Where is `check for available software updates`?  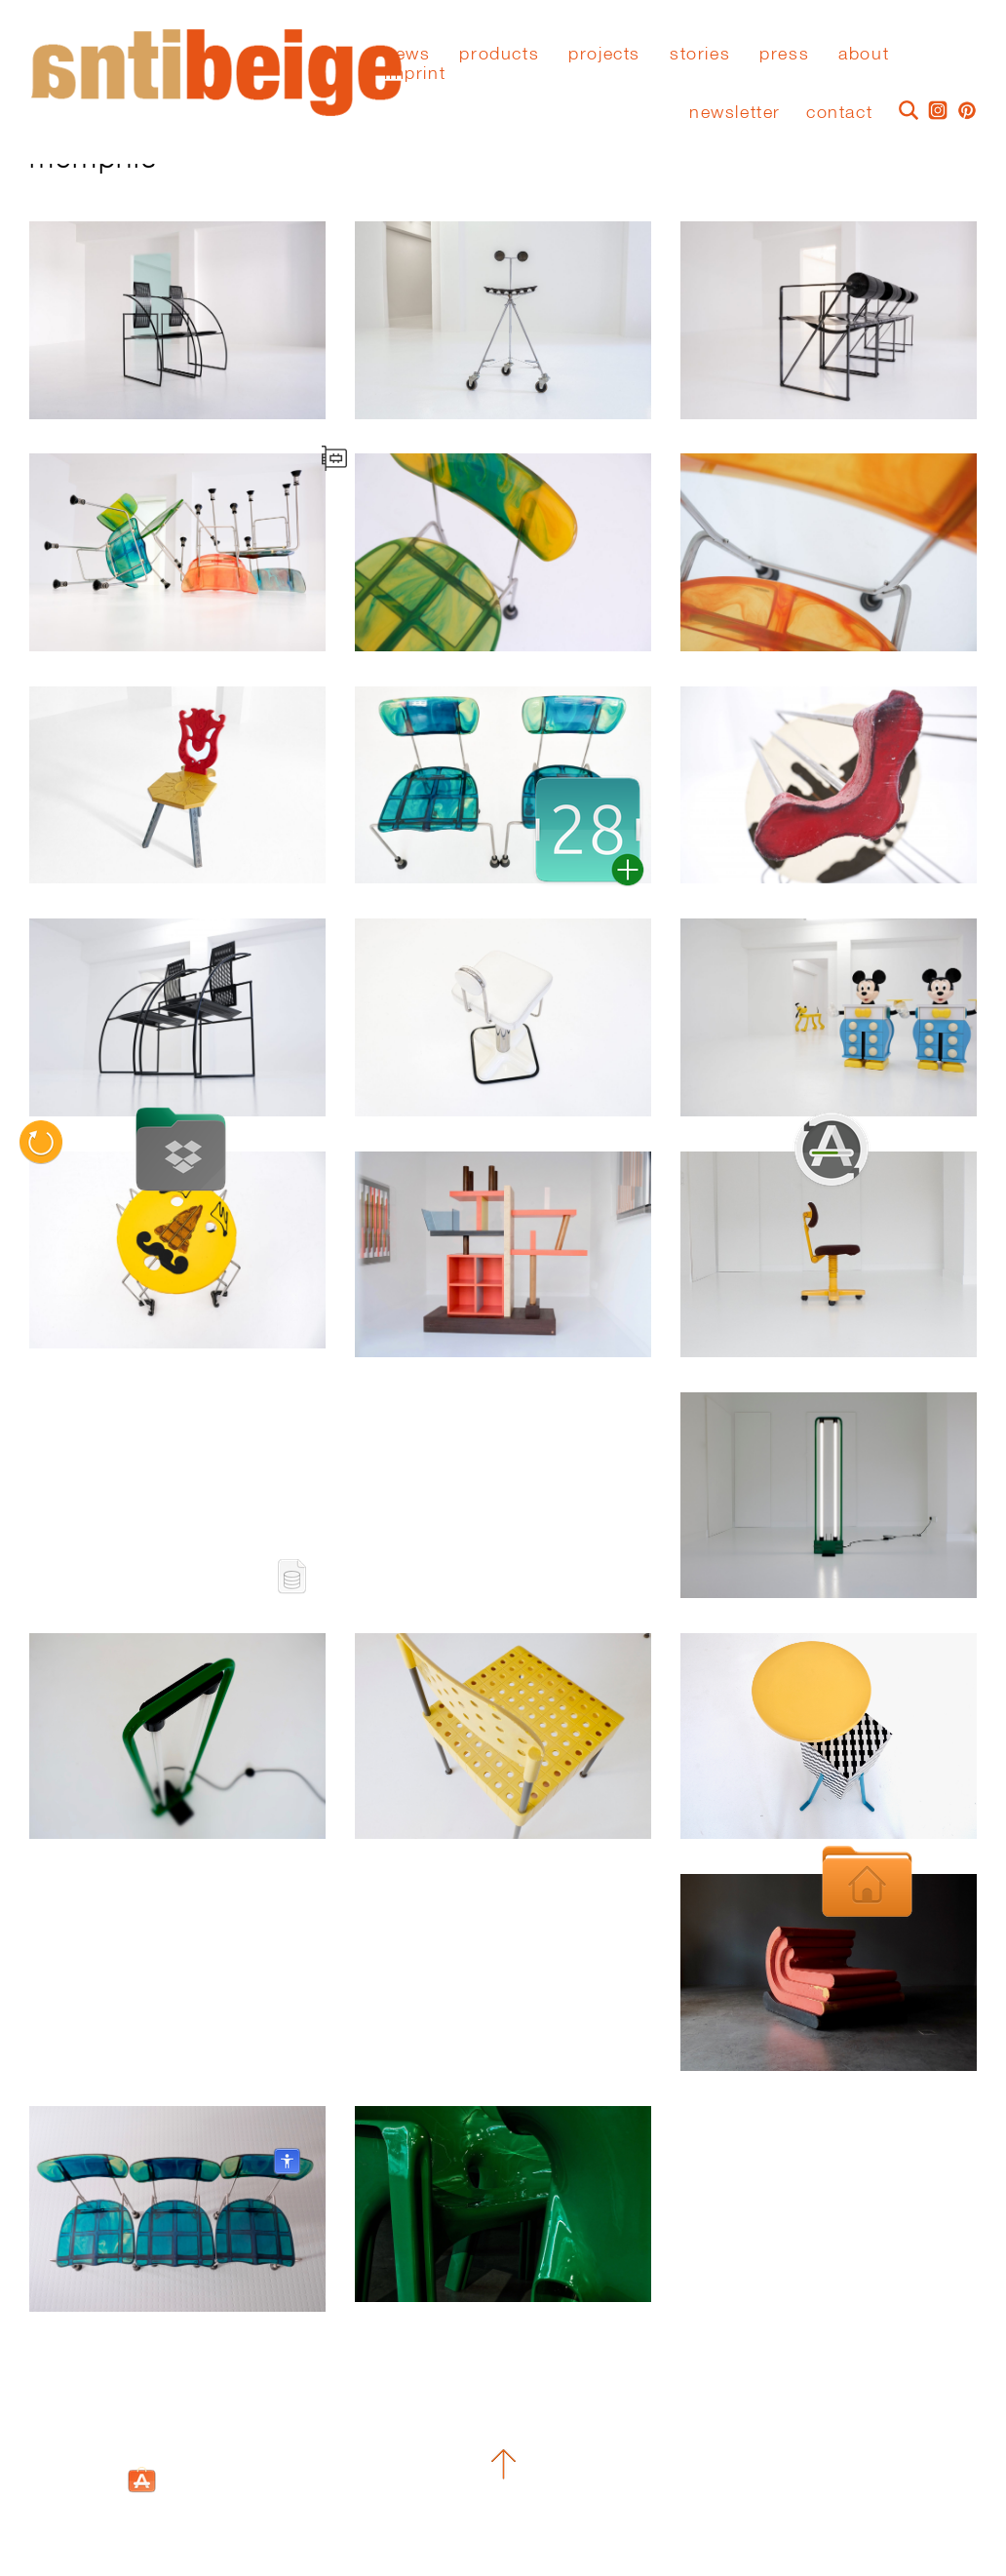 check for available software updates is located at coordinates (832, 1150).